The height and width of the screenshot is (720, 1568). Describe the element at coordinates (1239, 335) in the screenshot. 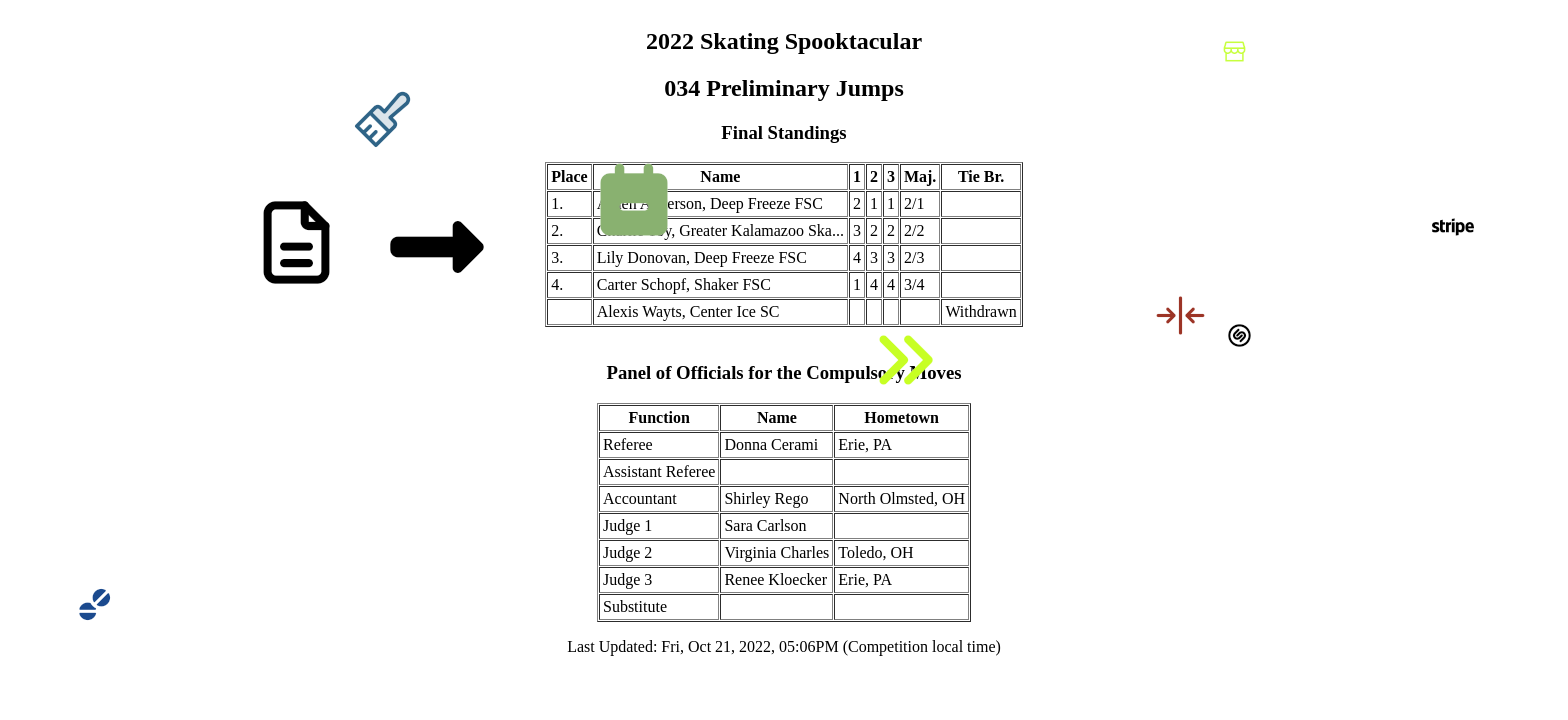

I see `identify a song with Shazam` at that location.